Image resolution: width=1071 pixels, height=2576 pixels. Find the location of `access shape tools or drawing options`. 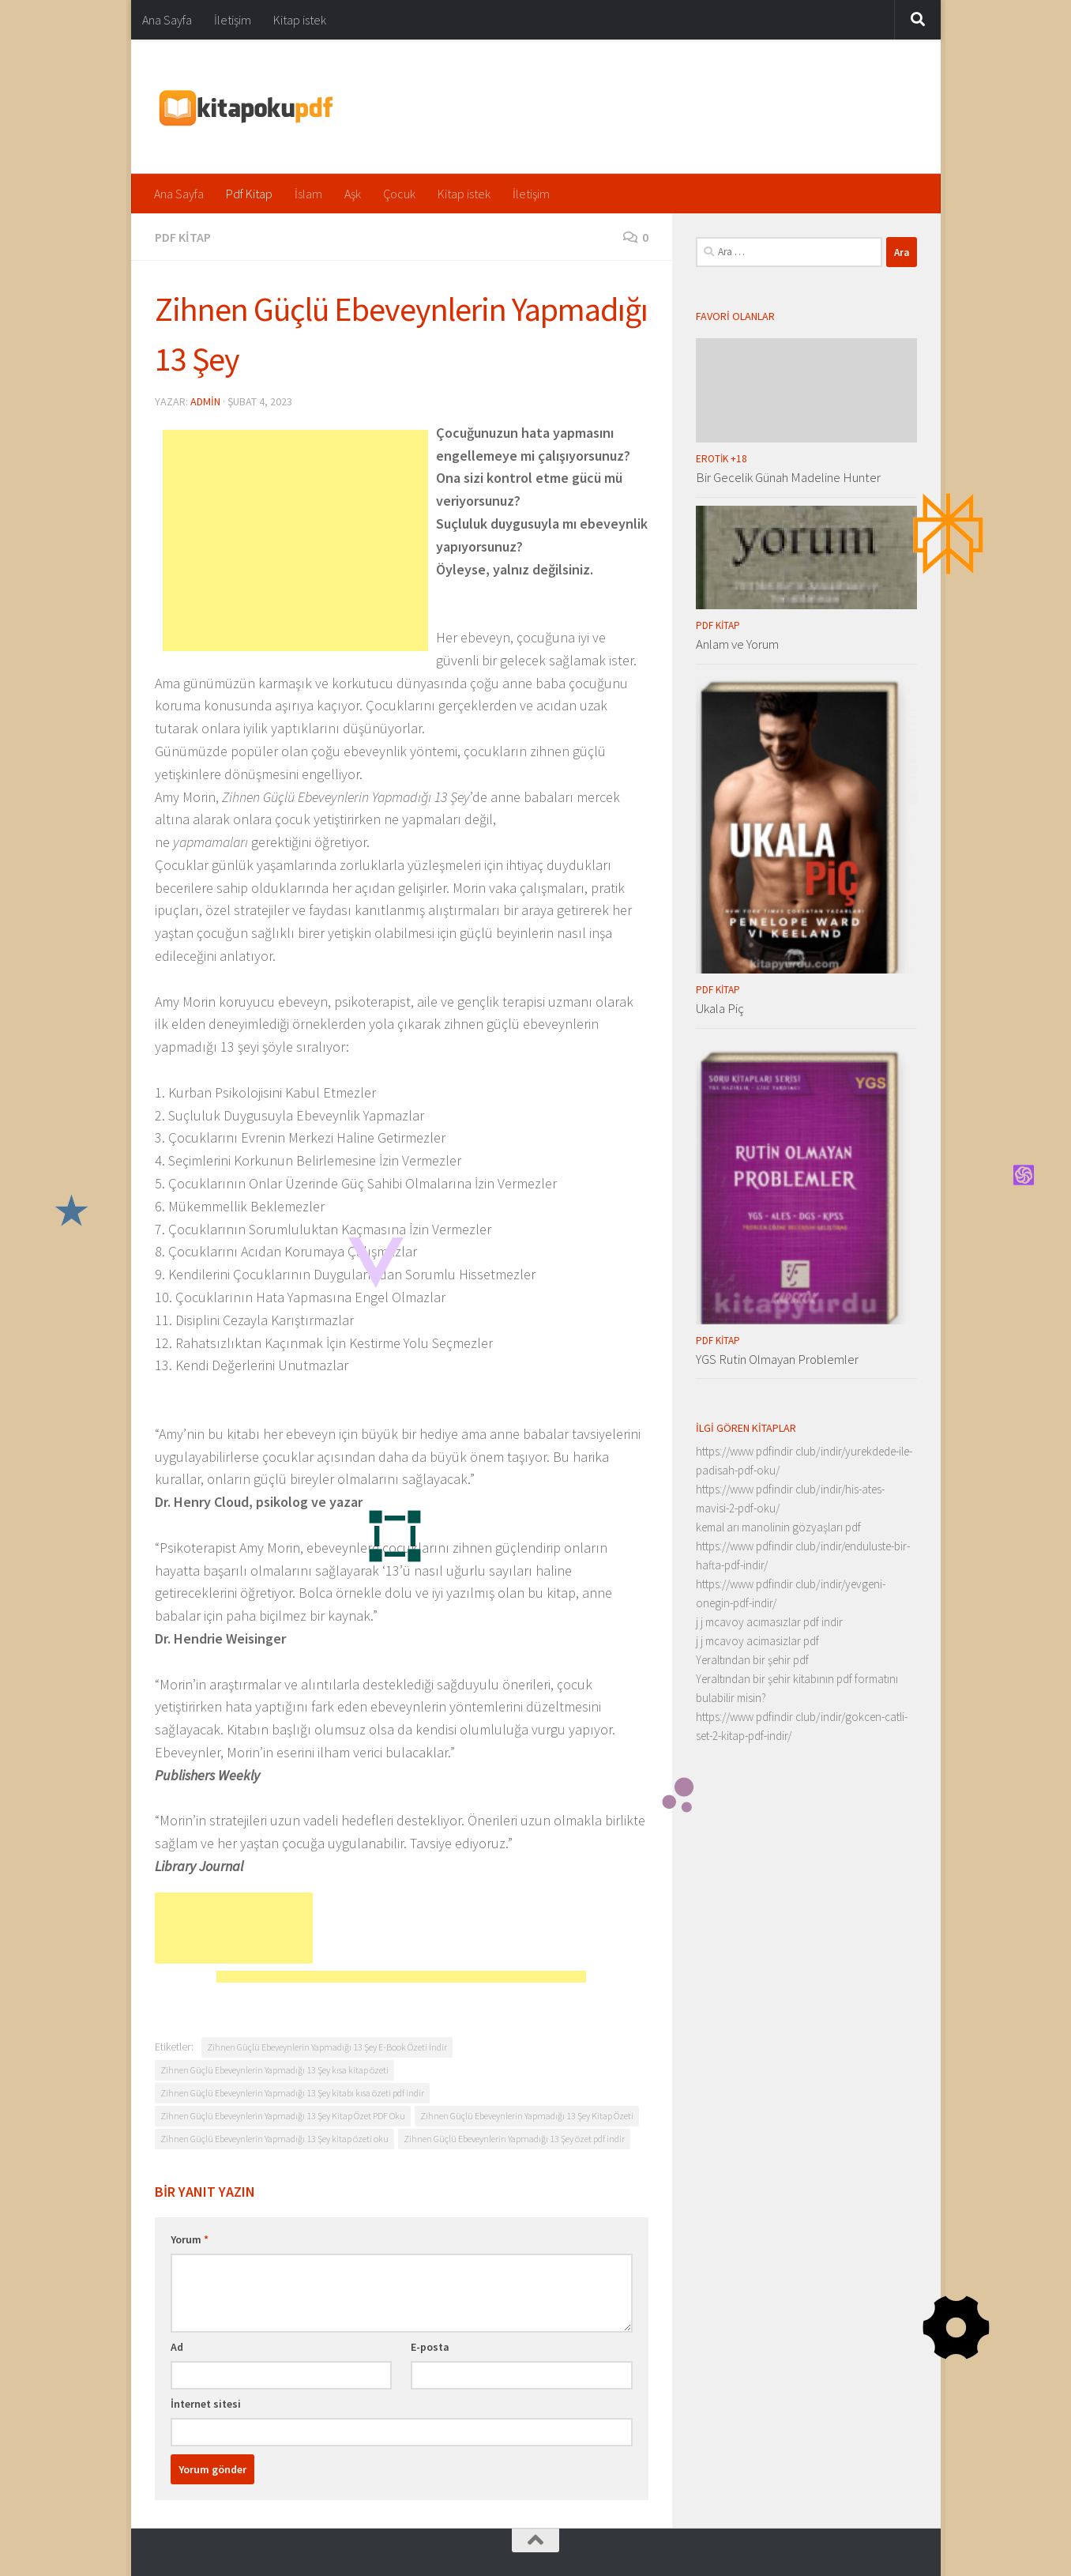

access shape tools or drawing options is located at coordinates (395, 1536).